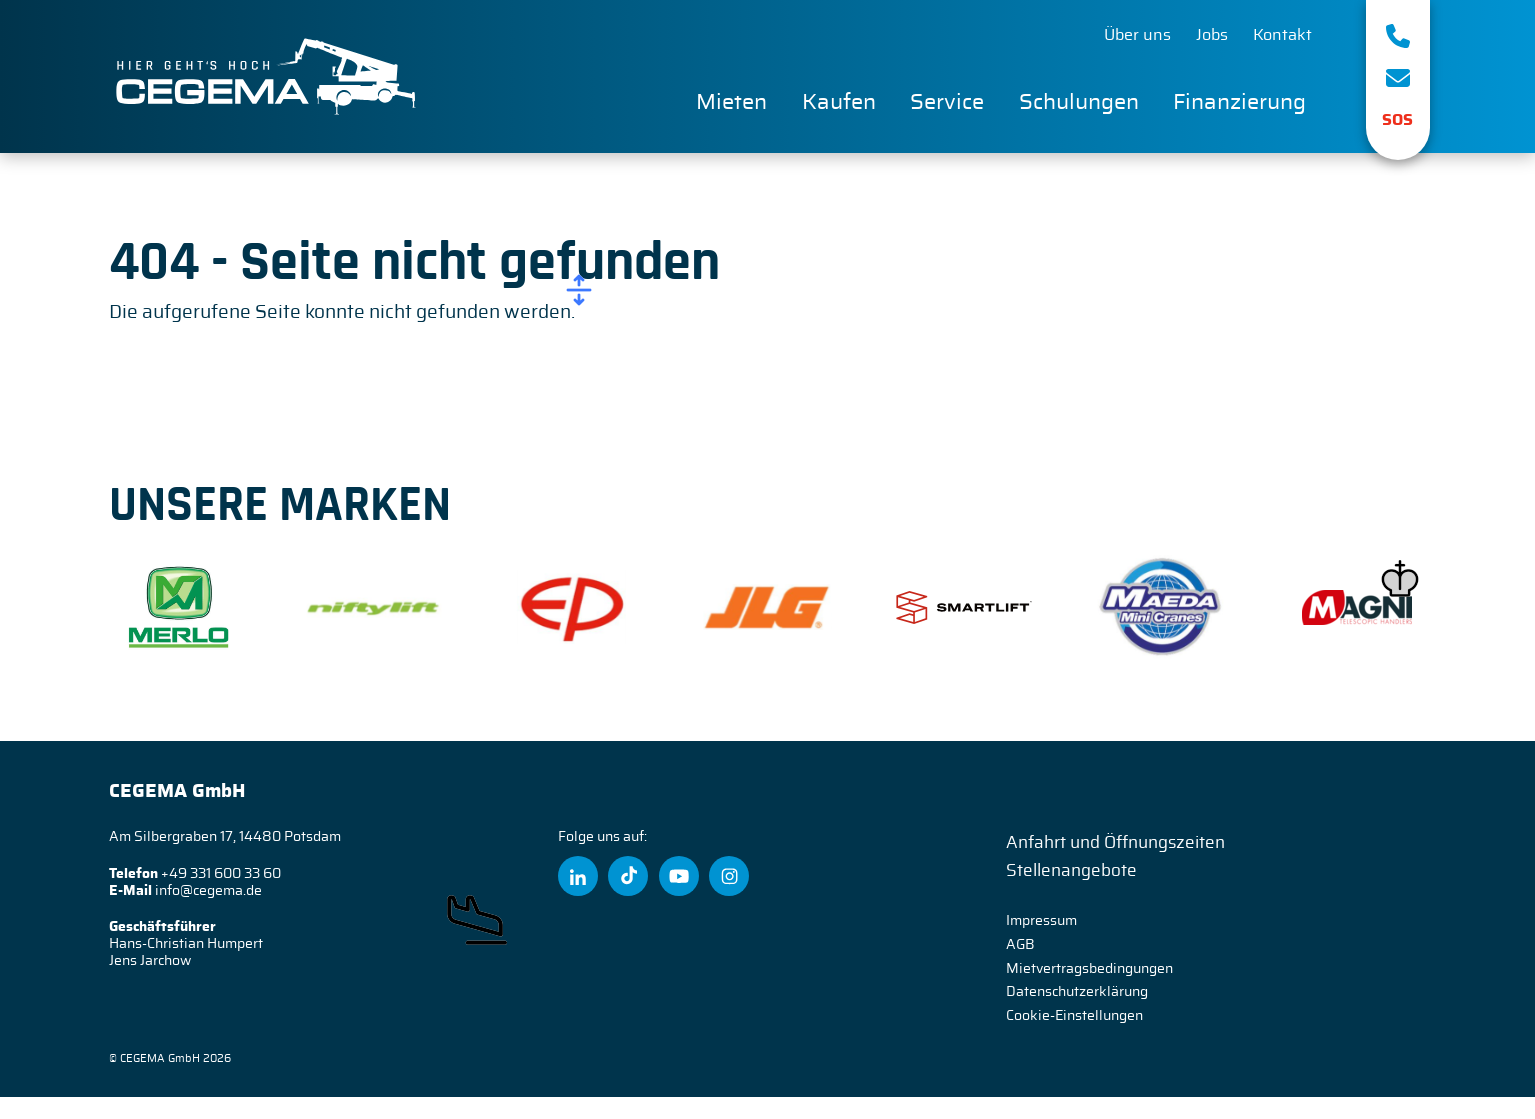 This screenshot has width=1535, height=1119. What do you see at coordinates (1400, 581) in the screenshot?
I see `indicates premium or royal status` at bounding box center [1400, 581].